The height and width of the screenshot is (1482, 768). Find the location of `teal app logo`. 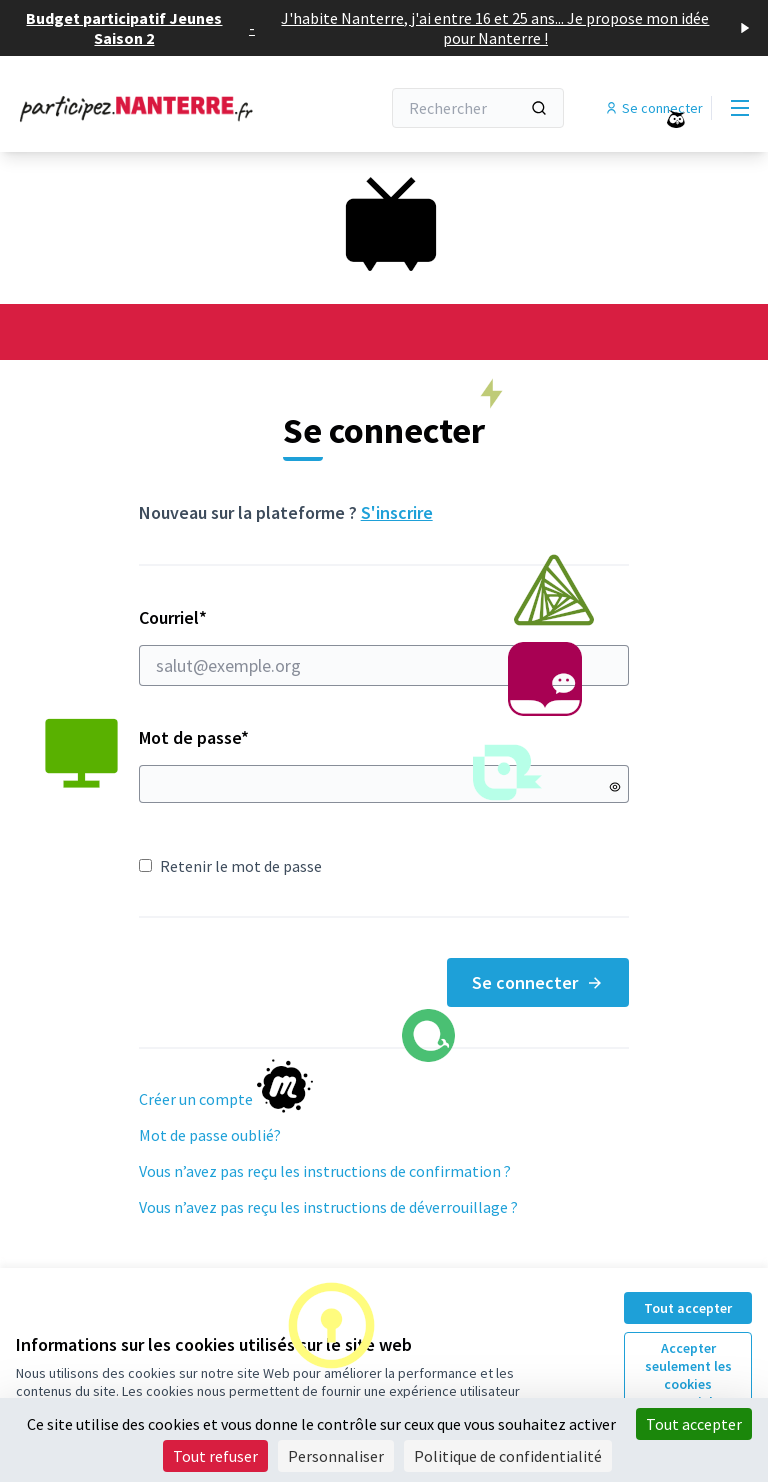

teal app logo is located at coordinates (507, 772).